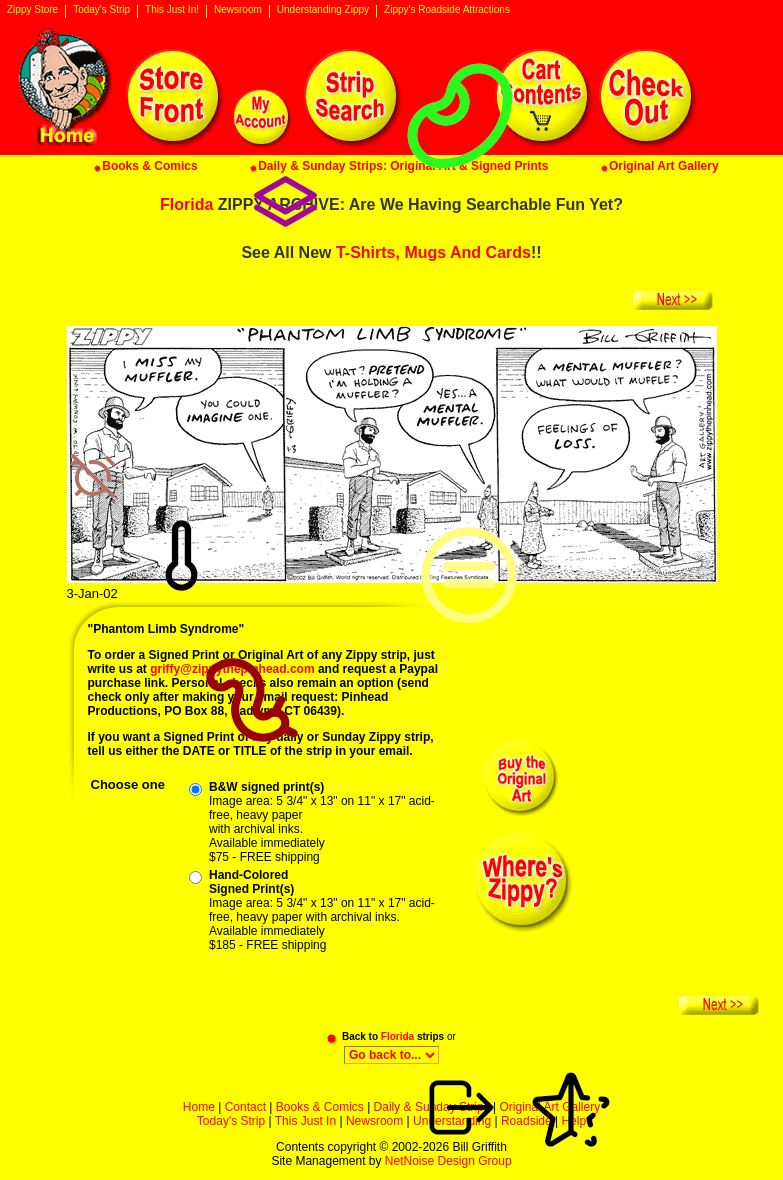 Image resolution: width=783 pixels, height=1180 pixels. Describe the element at coordinates (461, 1107) in the screenshot. I see `log out of your account` at that location.